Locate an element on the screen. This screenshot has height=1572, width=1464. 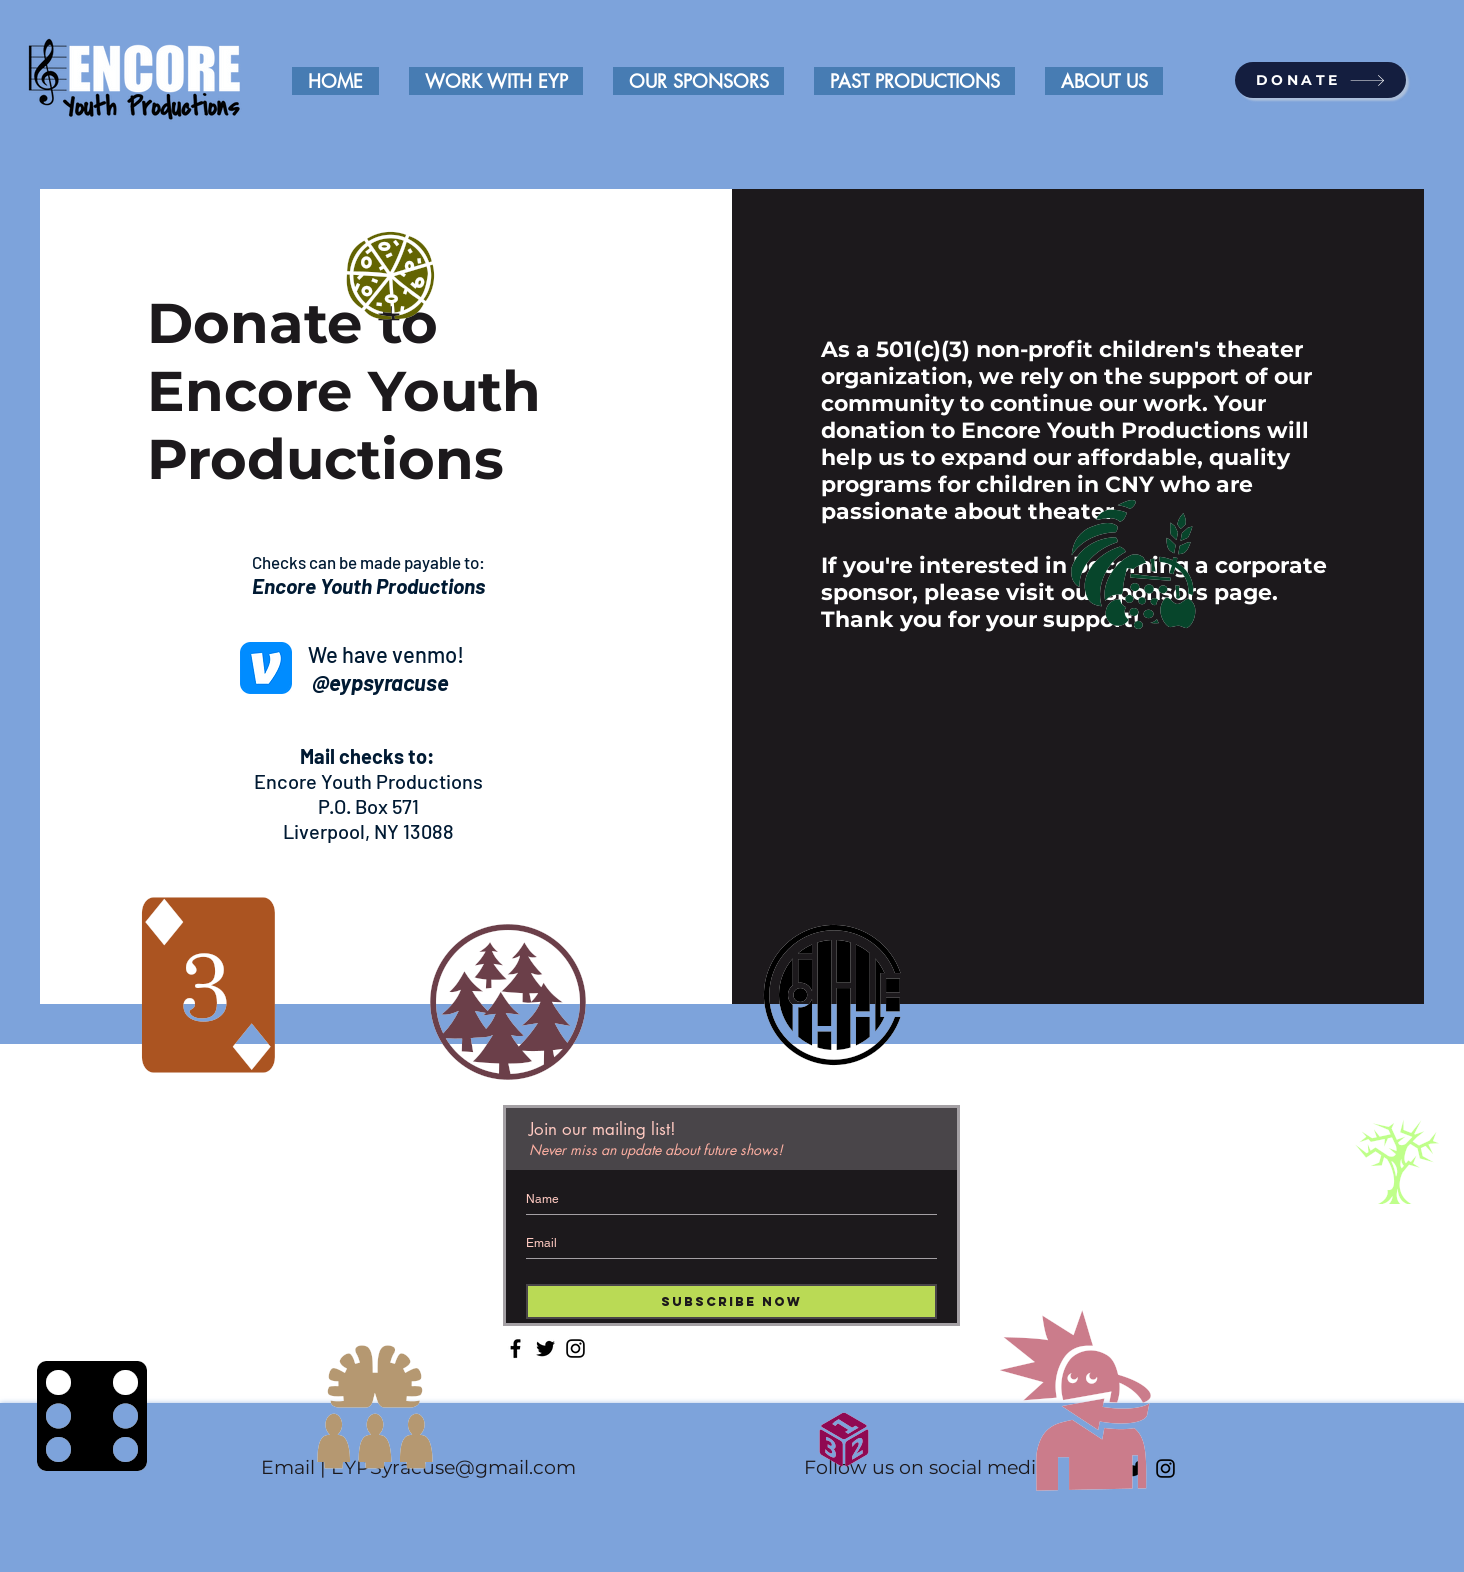
dead or withered tree element in a game interface is located at coordinates (1397, 1162).